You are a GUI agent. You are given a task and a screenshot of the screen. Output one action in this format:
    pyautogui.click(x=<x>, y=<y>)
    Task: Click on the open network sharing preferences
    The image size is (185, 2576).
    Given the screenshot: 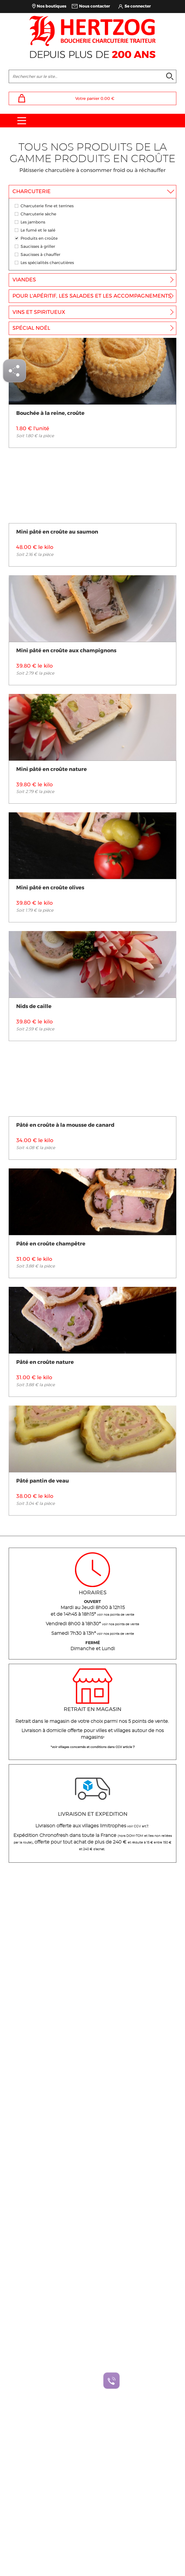 What is the action you would take?
    pyautogui.click(x=14, y=371)
    